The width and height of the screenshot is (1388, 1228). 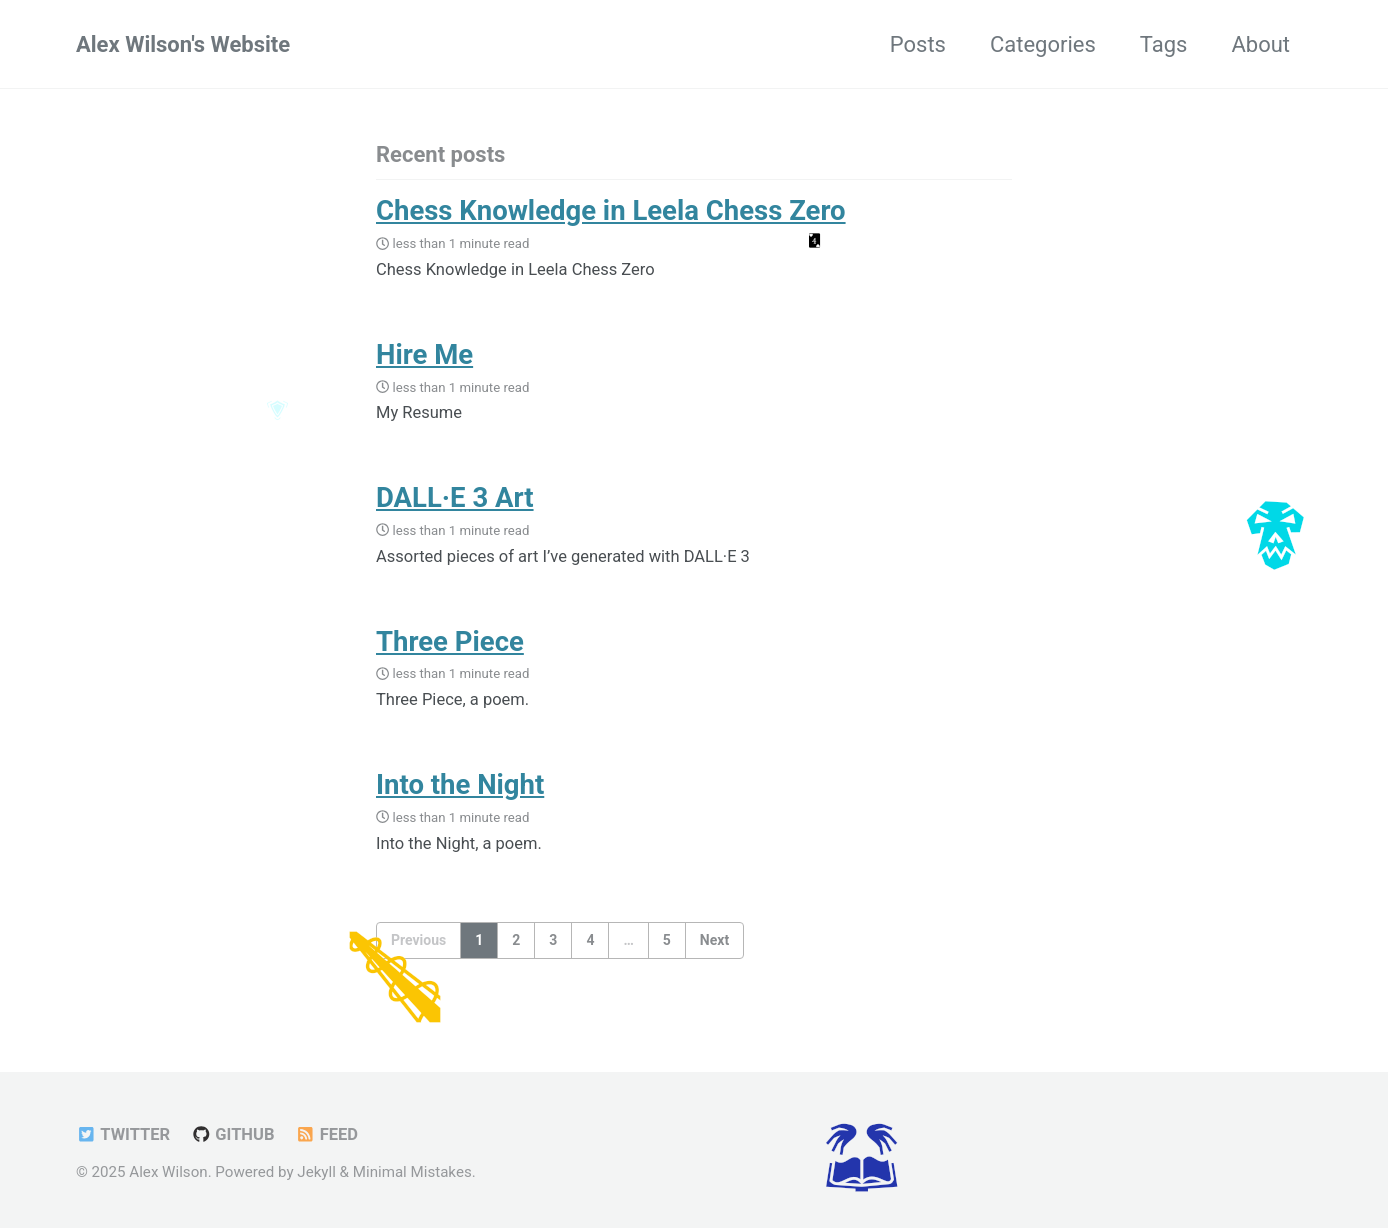 I want to click on indicates active shield or defense power-up, so click(x=277, y=409).